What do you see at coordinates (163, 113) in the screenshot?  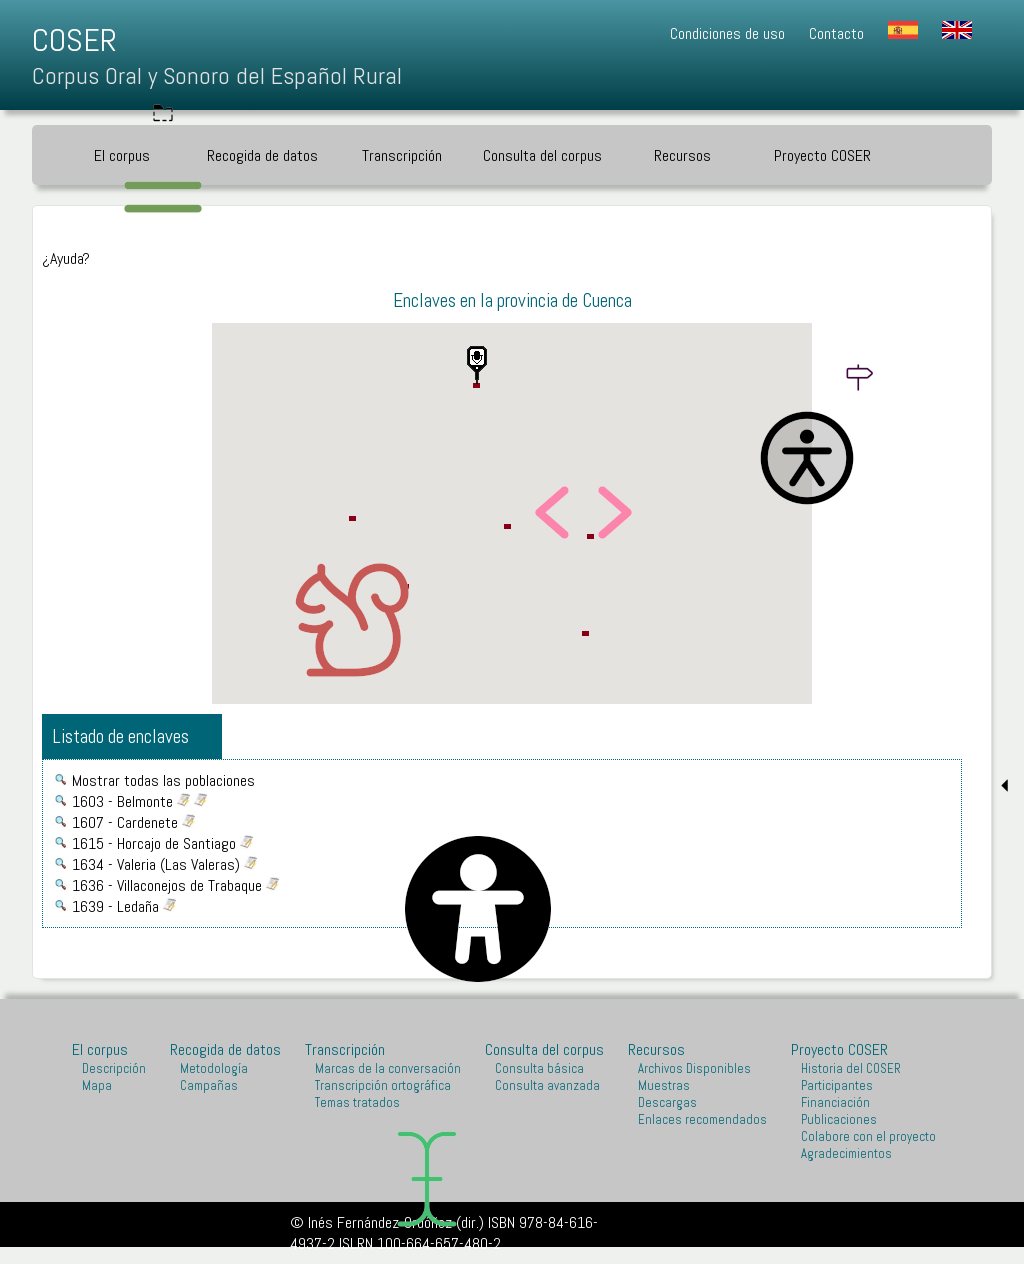 I see `create a new folder` at bounding box center [163, 113].